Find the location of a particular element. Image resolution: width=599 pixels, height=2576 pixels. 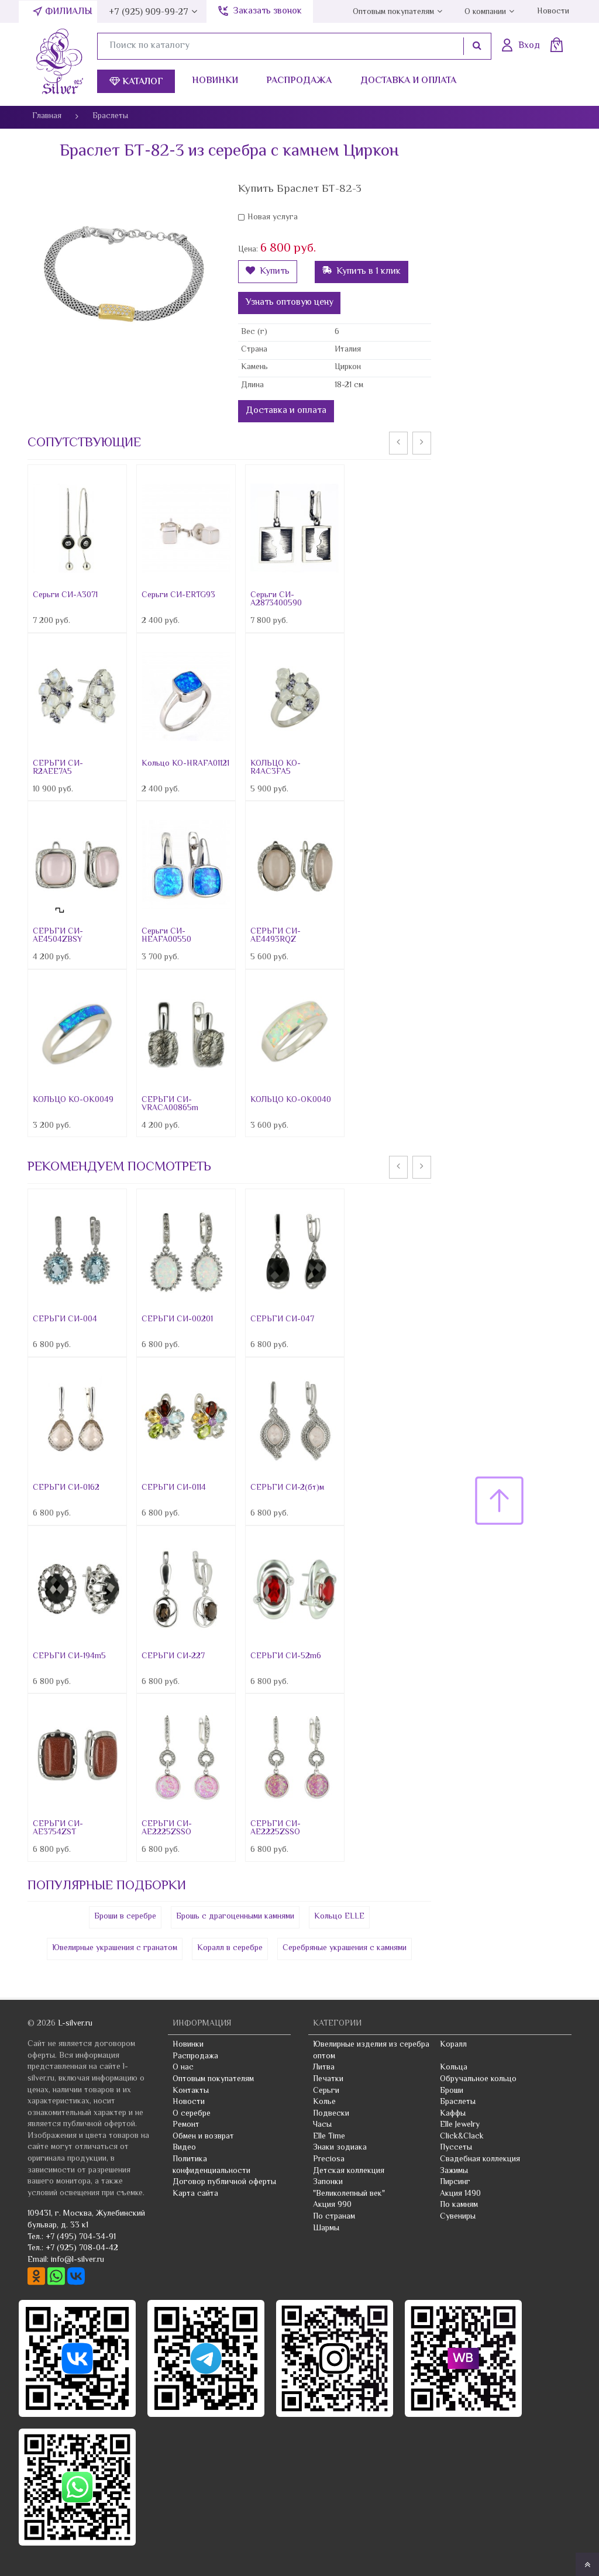

toggle square wave audio output is located at coordinates (60, 910).